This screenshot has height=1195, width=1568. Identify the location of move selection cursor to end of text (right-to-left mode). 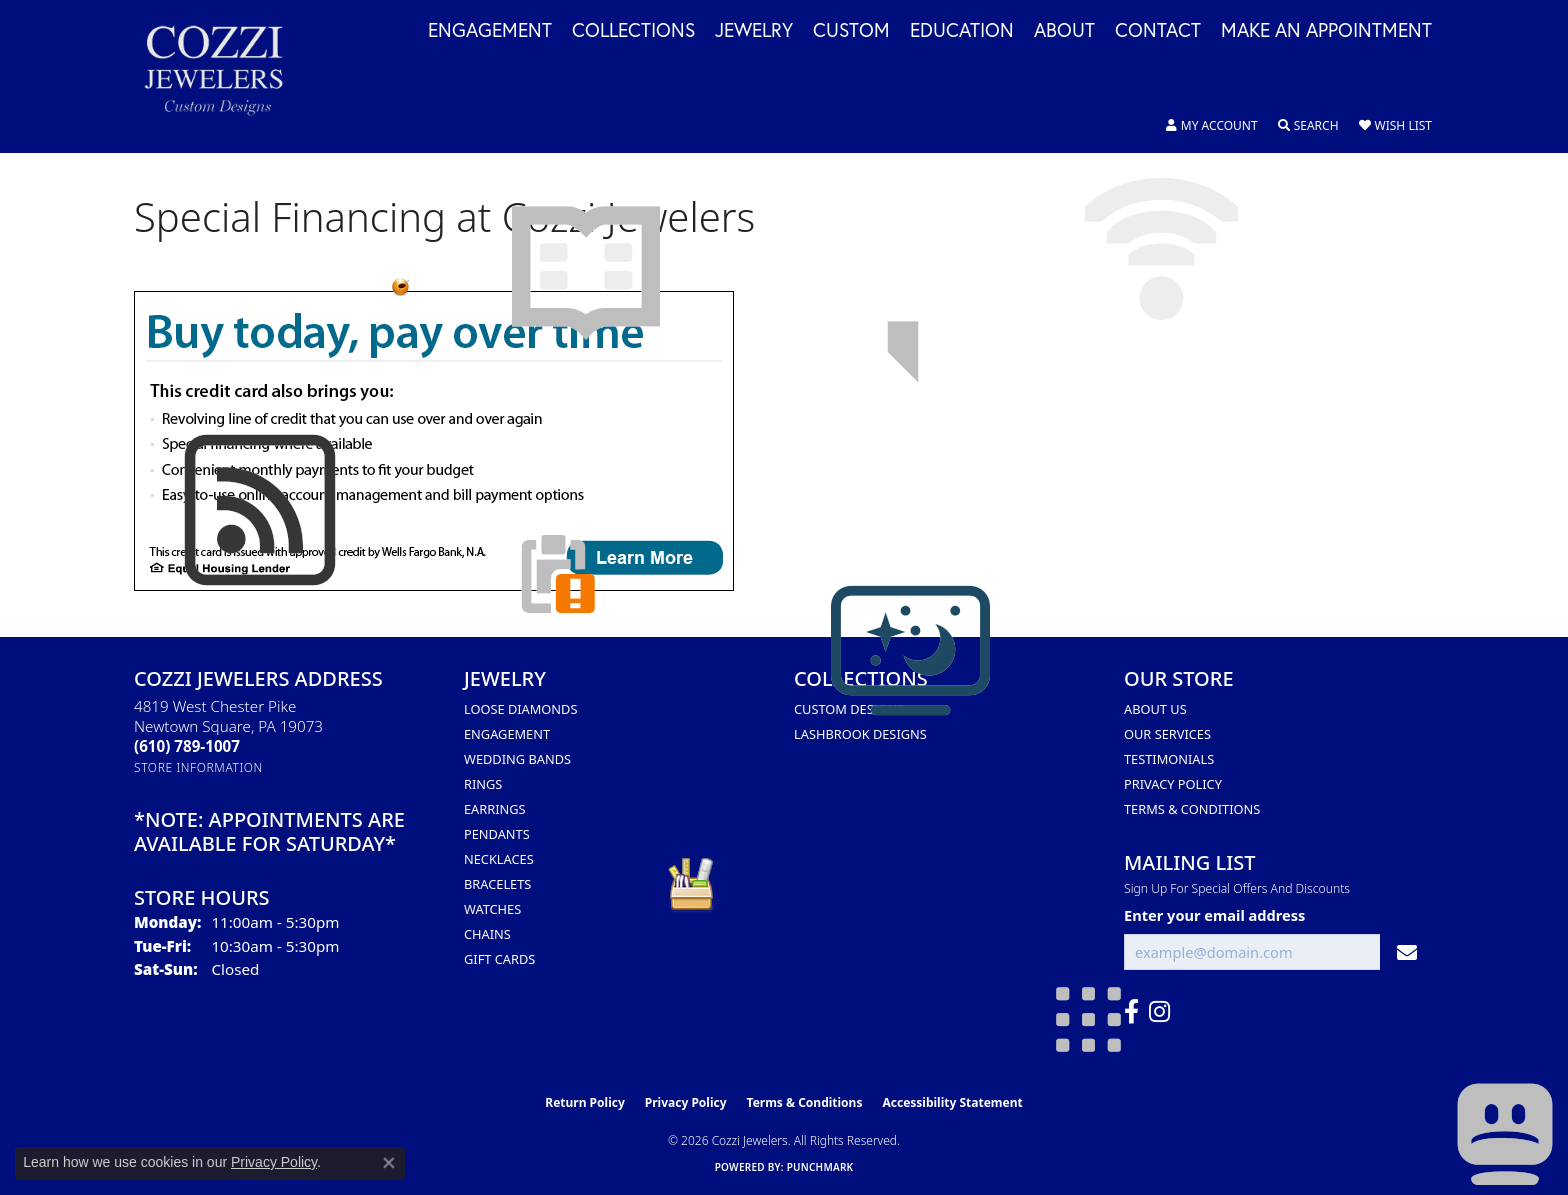
(903, 352).